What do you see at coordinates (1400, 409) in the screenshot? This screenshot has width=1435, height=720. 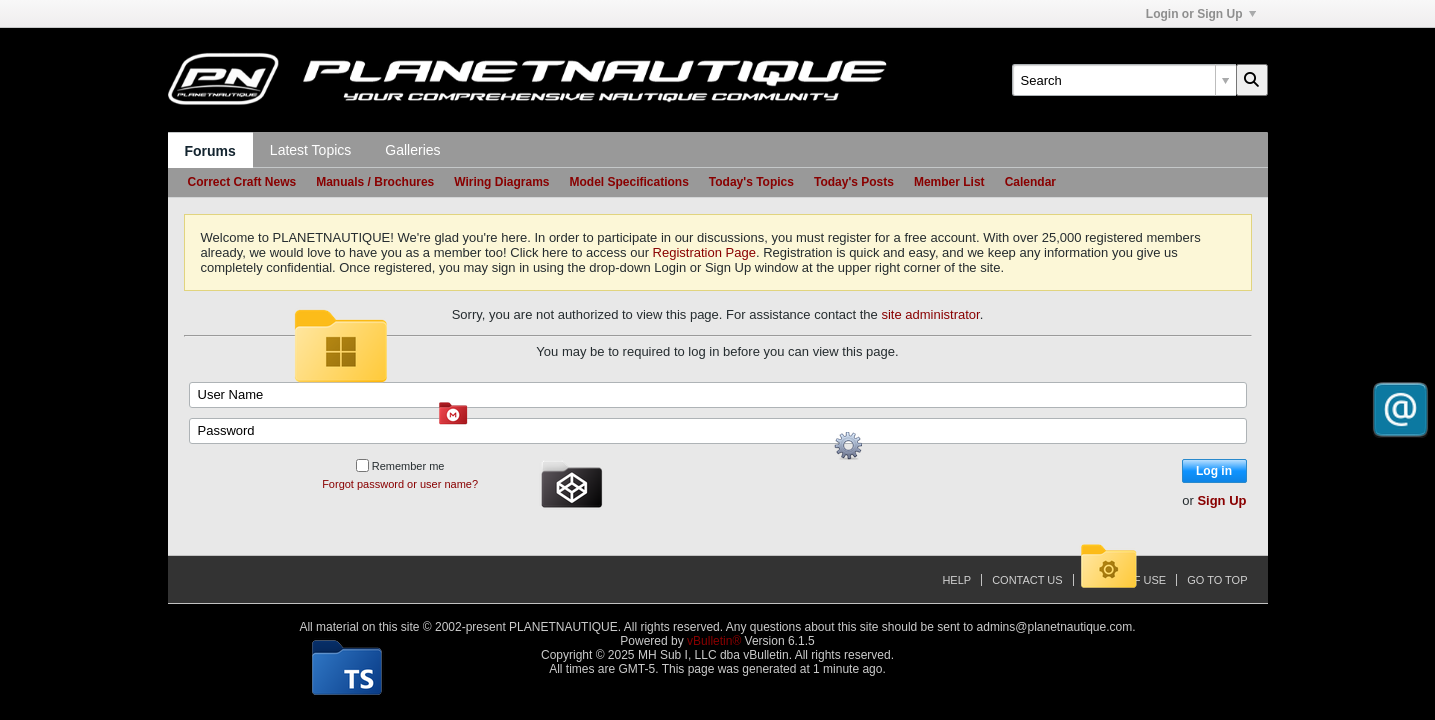 I see `manage connected online accounts` at bounding box center [1400, 409].